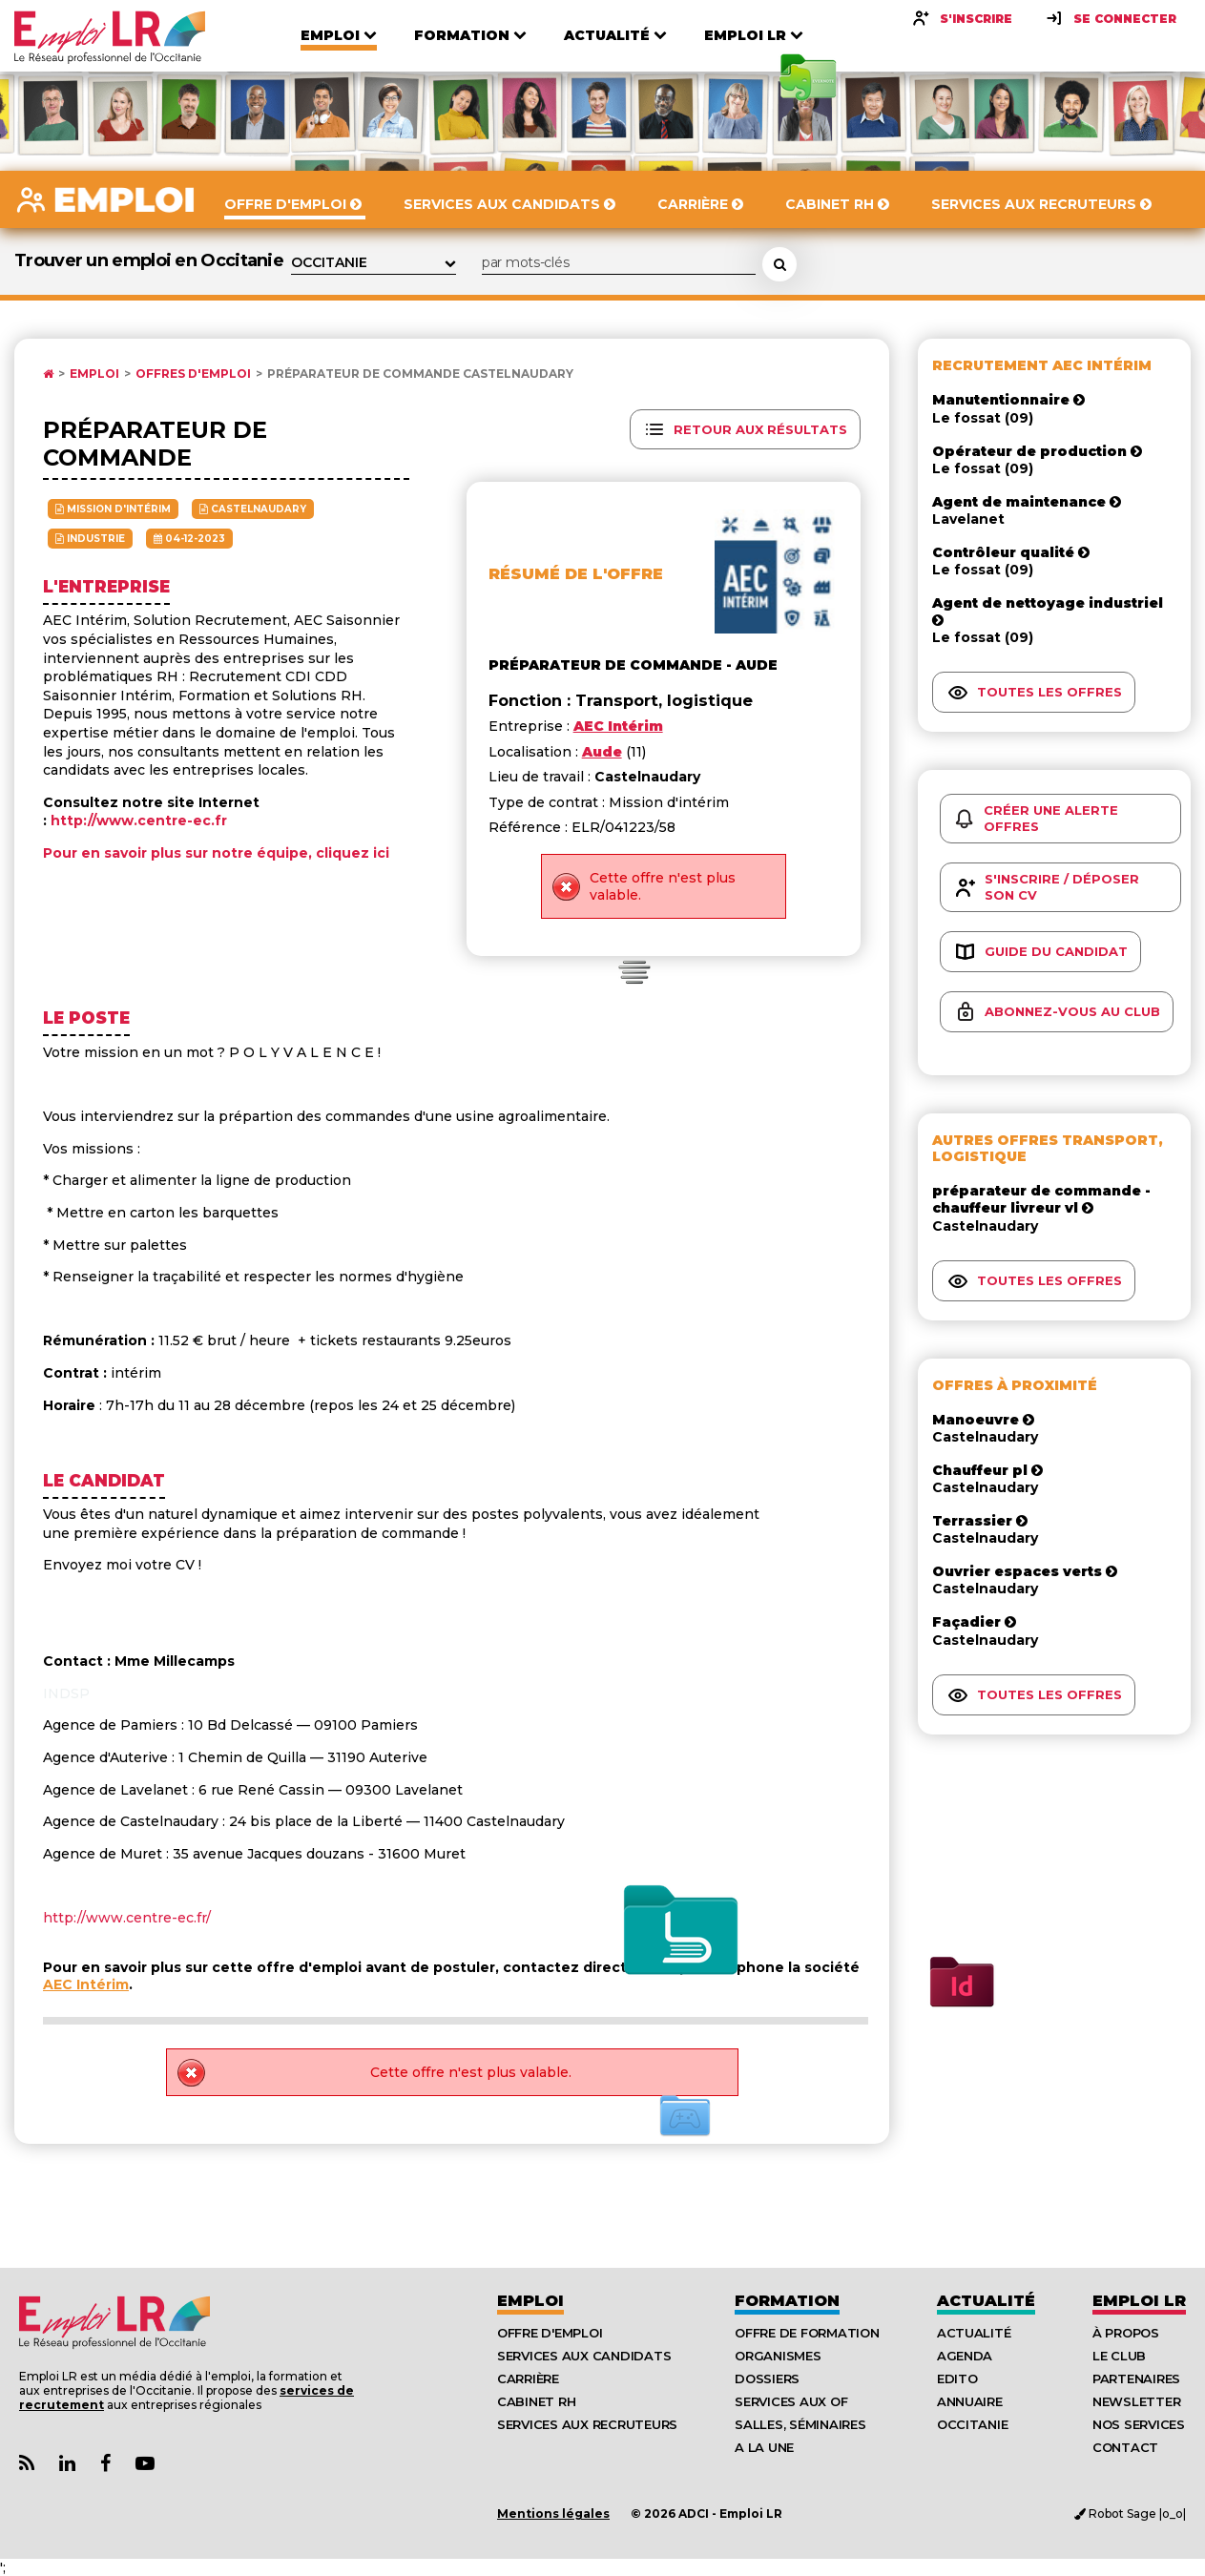  I want to click on open evernote folder, so click(808, 77).